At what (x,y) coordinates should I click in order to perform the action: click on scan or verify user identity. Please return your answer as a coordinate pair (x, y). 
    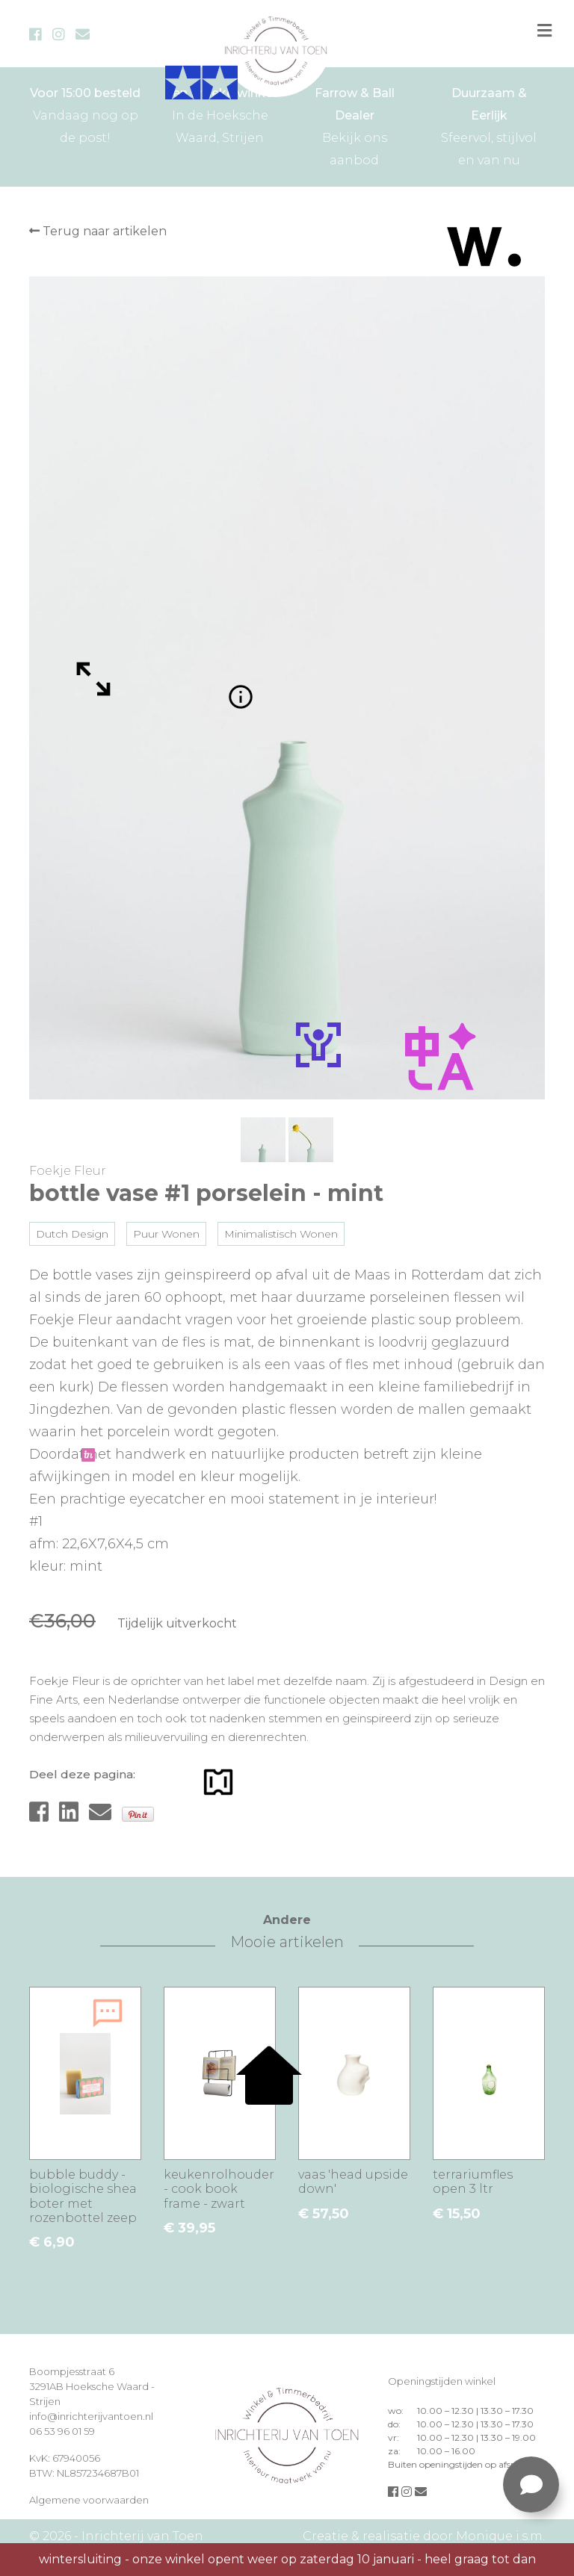
    Looking at the image, I should click on (318, 1045).